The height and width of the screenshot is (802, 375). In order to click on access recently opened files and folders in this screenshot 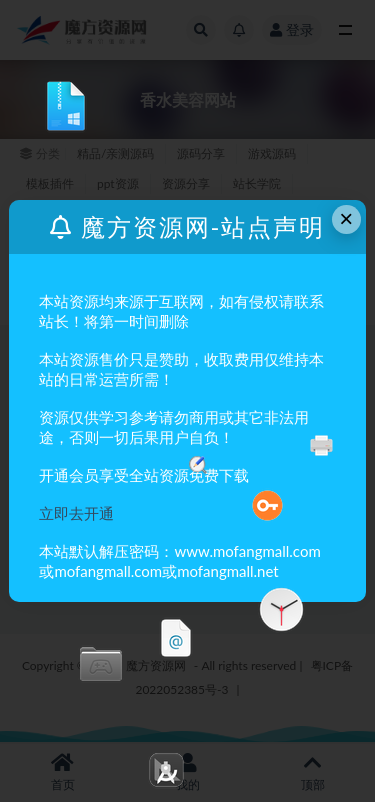, I will do `click(281, 609)`.